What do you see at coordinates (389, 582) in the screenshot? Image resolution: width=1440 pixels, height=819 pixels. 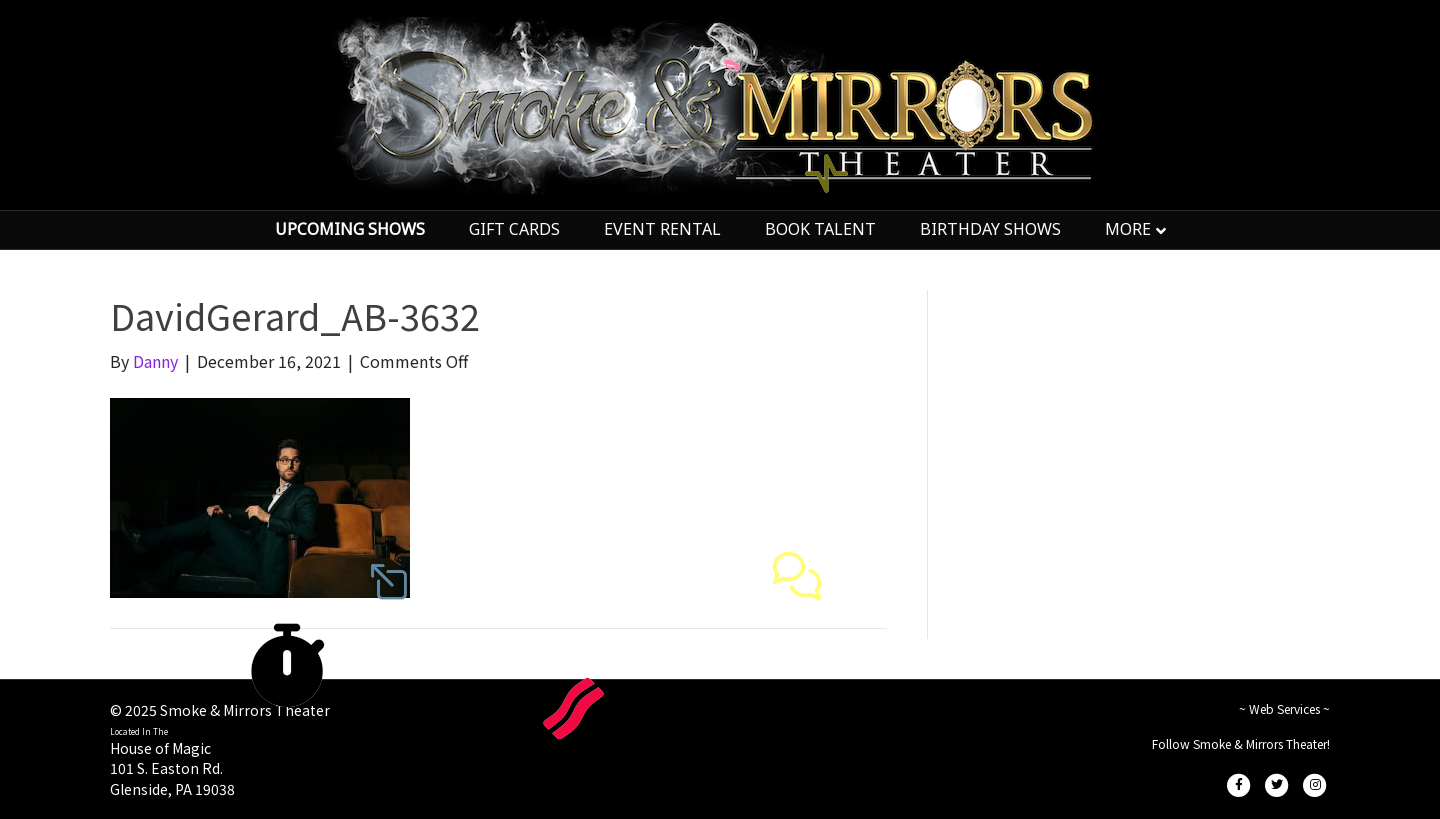 I see `navigate back to previous screen or parent folder` at bounding box center [389, 582].